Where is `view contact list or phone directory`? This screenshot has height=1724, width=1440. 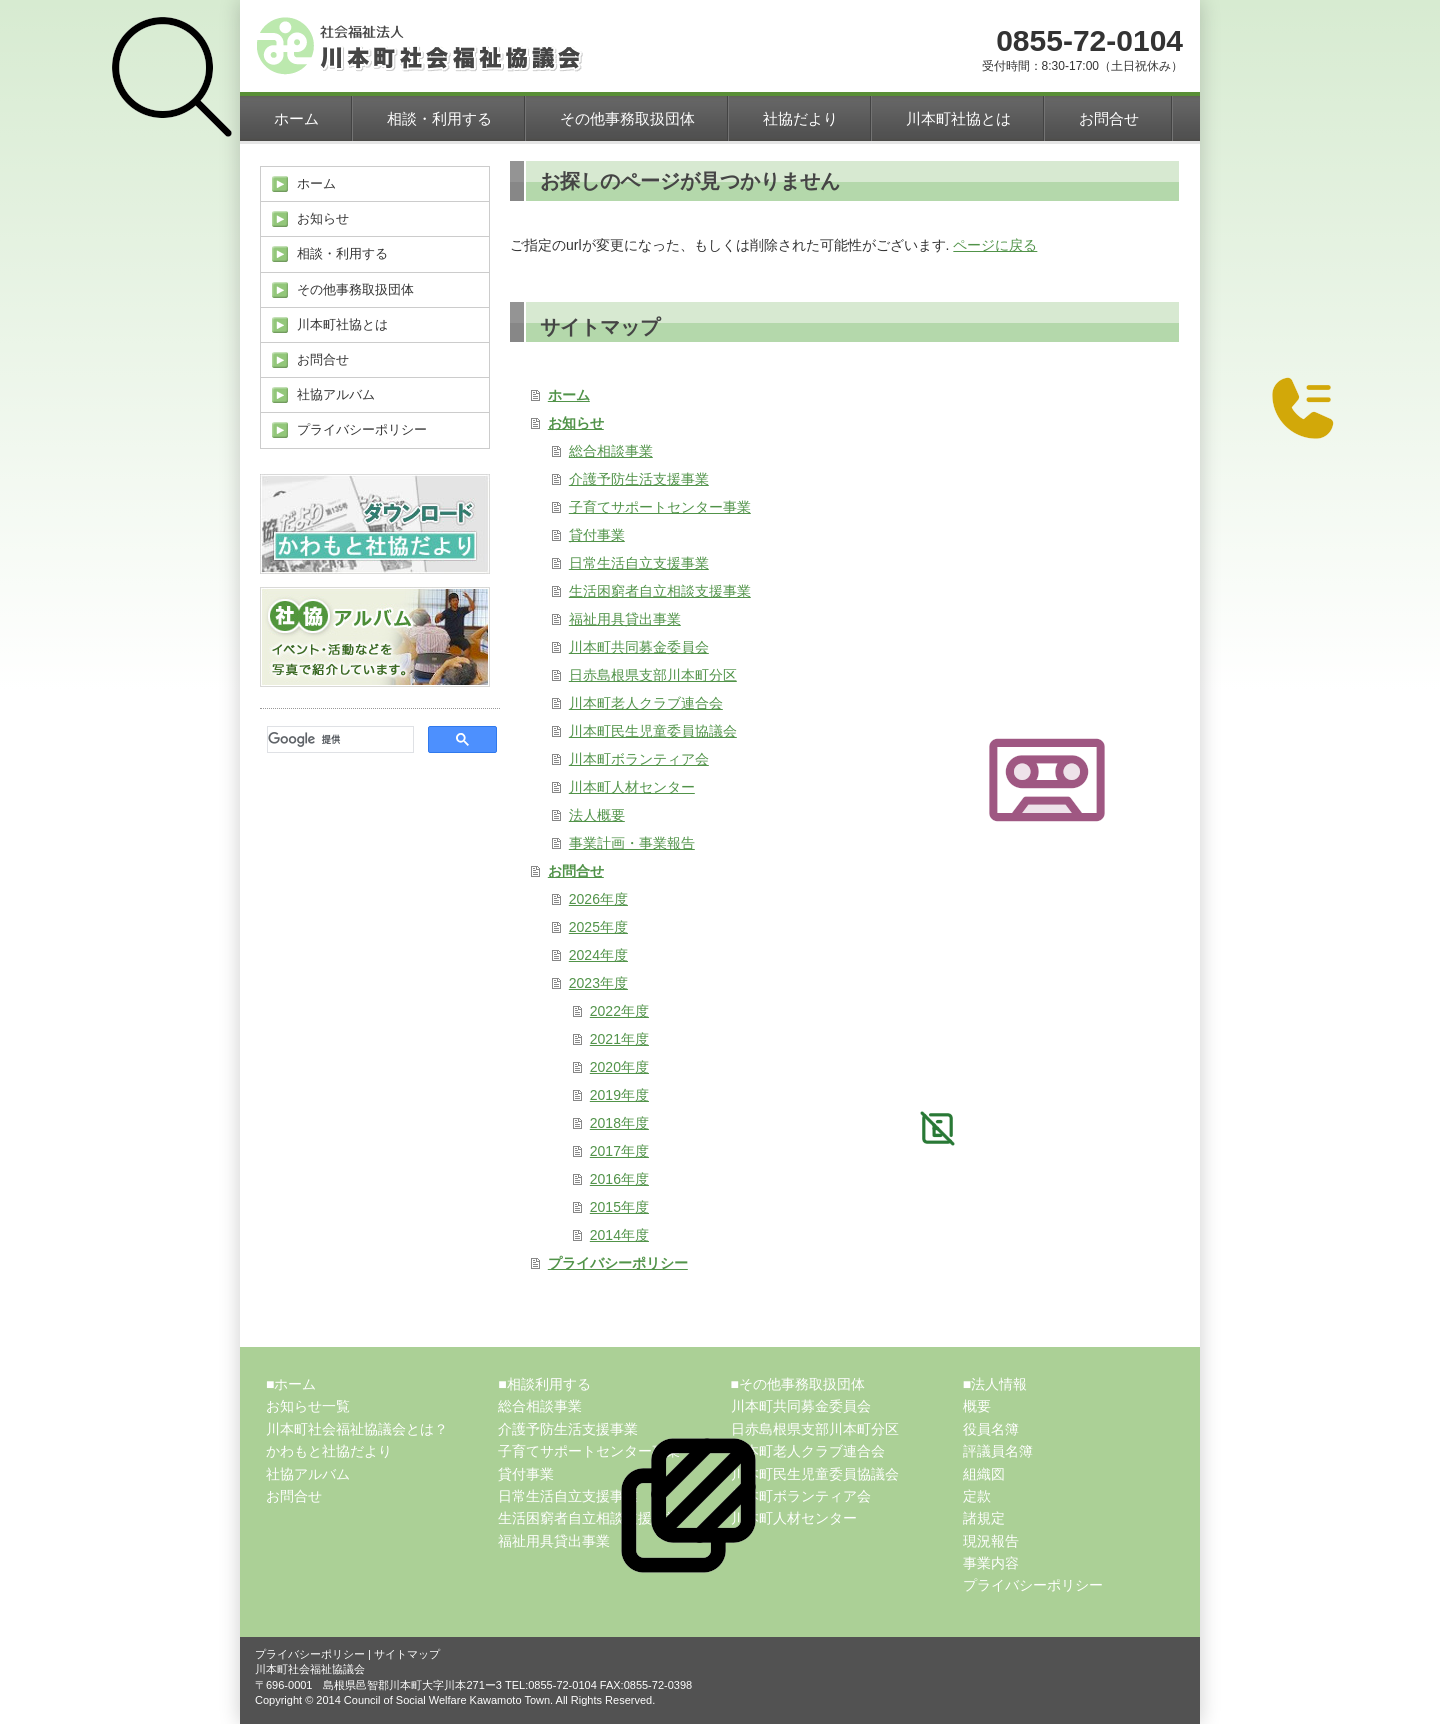 view contact list or phone directory is located at coordinates (1304, 407).